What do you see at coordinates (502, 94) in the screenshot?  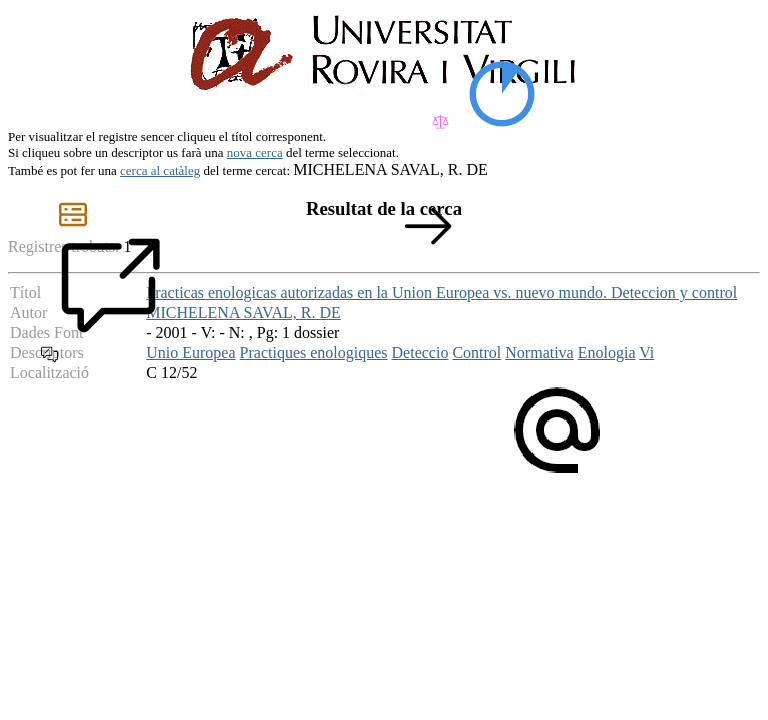 I see `indicates 10% progress or completion` at bounding box center [502, 94].